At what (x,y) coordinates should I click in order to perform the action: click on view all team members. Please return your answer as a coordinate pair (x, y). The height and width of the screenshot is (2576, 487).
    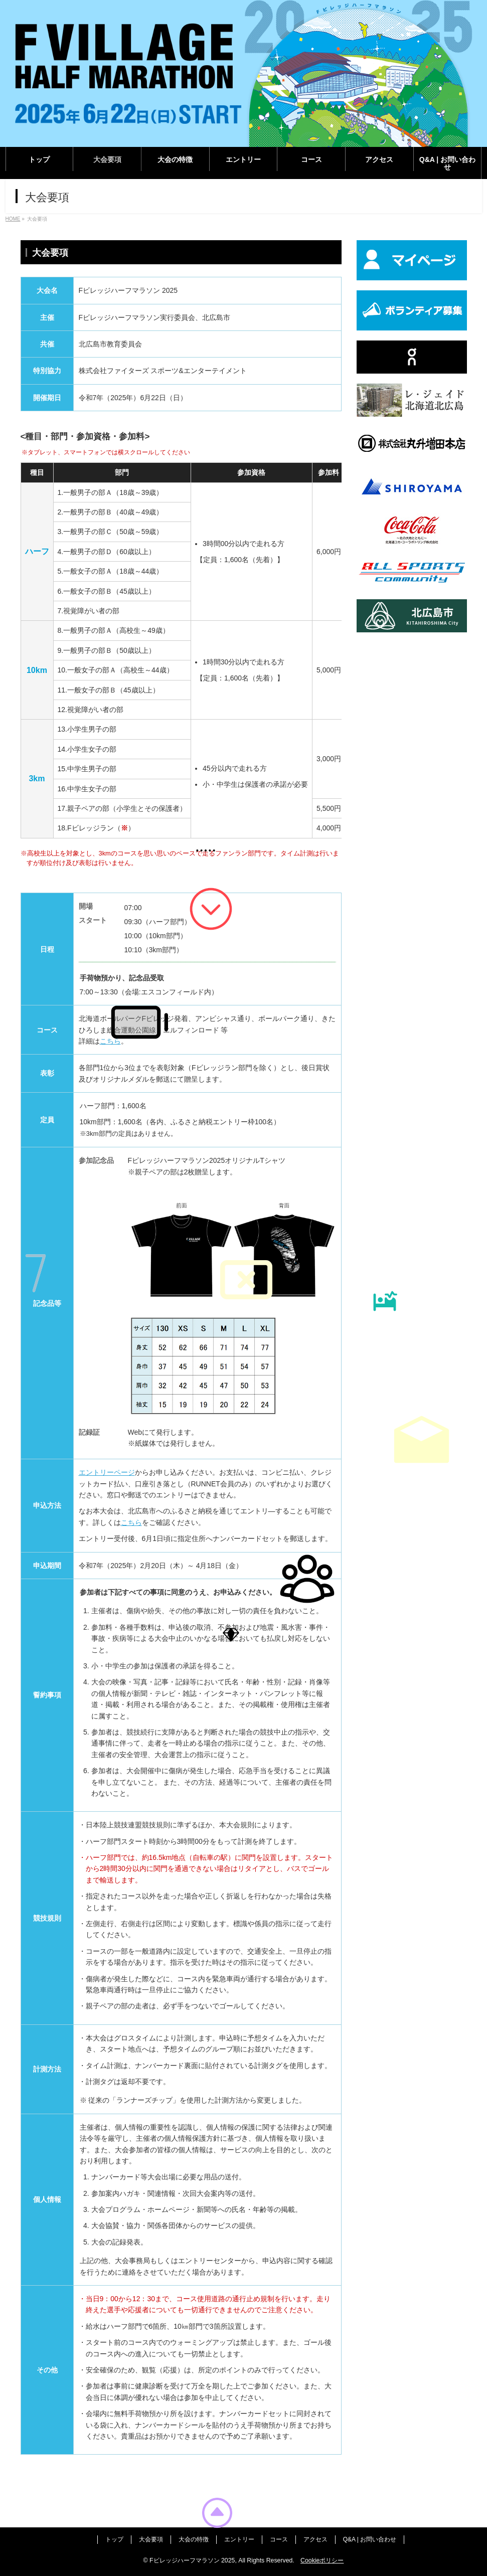
    Looking at the image, I should click on (307, 1578).